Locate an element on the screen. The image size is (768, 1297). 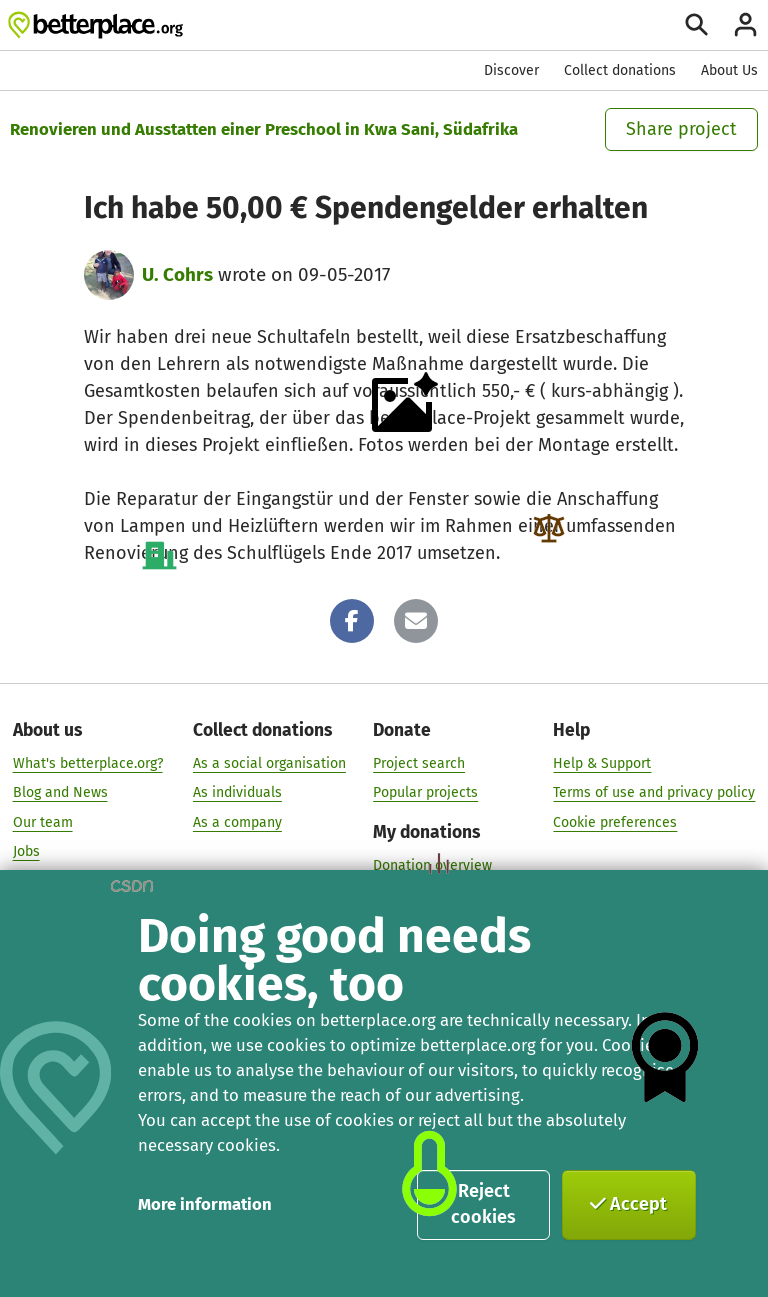
view achievements or awards is located at coordinates (665, 1058).